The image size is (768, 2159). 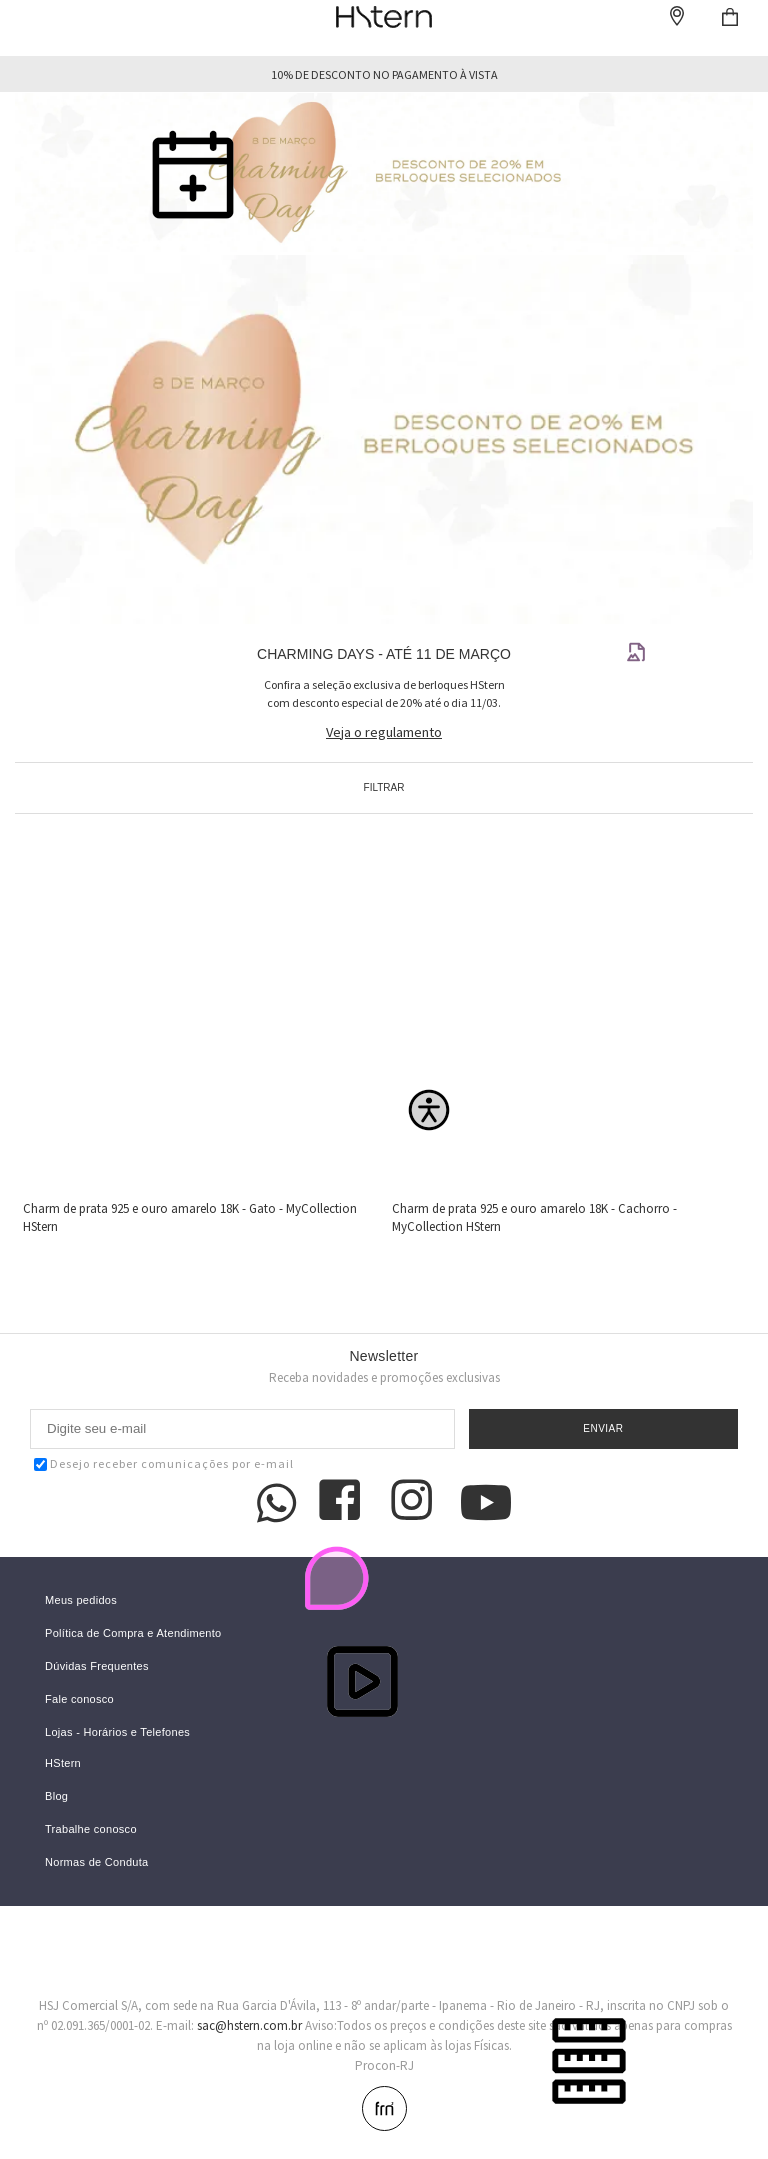 What do you see at coordinates (362, 1681) in the screenshot?
I see `play video or media content` at bounding box center [362, 1681].